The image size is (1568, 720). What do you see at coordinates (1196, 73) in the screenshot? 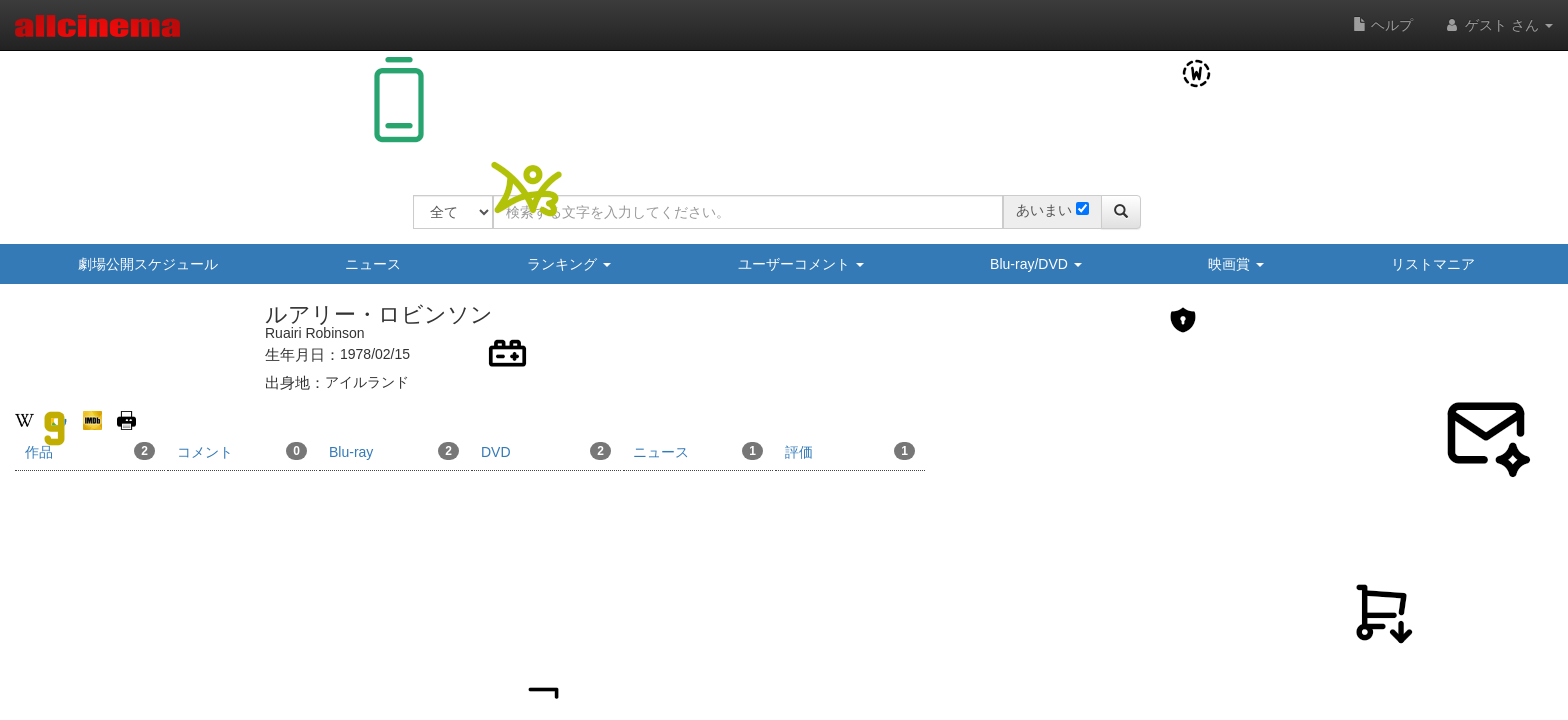
I see `indicates a pending or in-progress word processor document` at bounding box center [1196, 73].